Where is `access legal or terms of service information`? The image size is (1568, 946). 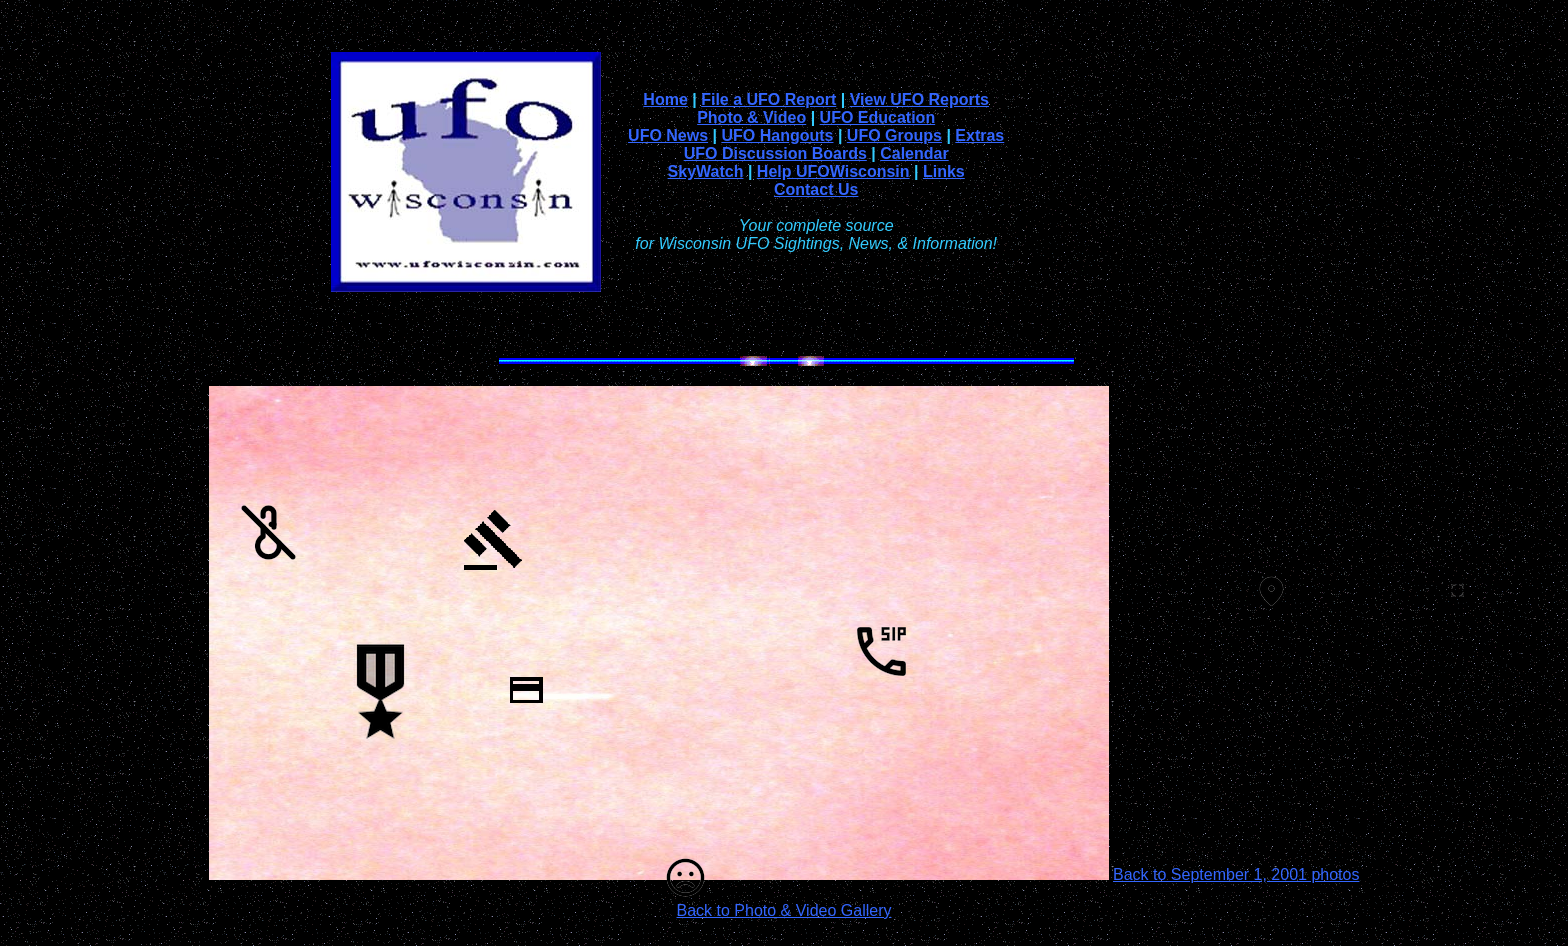
access legal or terms of service information is located at coordinates (494, 540).